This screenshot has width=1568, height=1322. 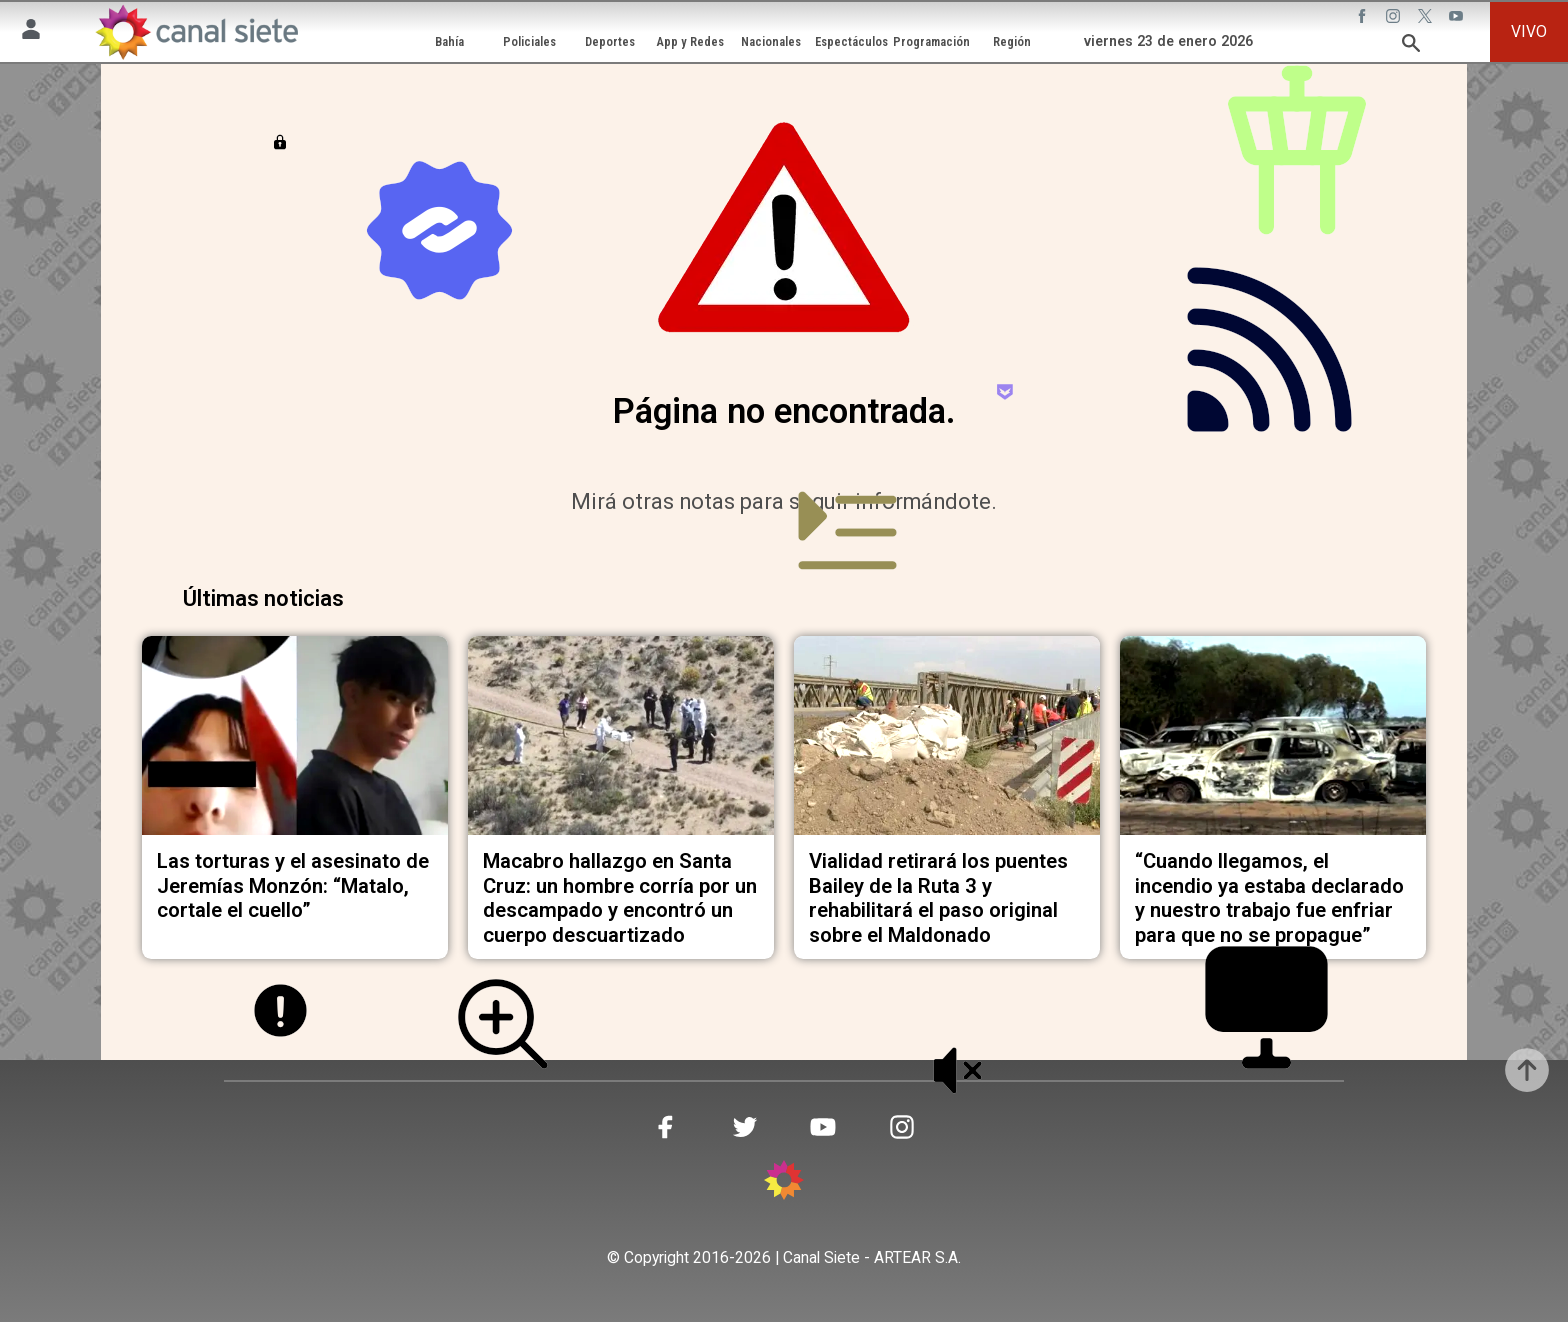 I want to click on indicates a locked or private channel, so click(x=280, y=142).